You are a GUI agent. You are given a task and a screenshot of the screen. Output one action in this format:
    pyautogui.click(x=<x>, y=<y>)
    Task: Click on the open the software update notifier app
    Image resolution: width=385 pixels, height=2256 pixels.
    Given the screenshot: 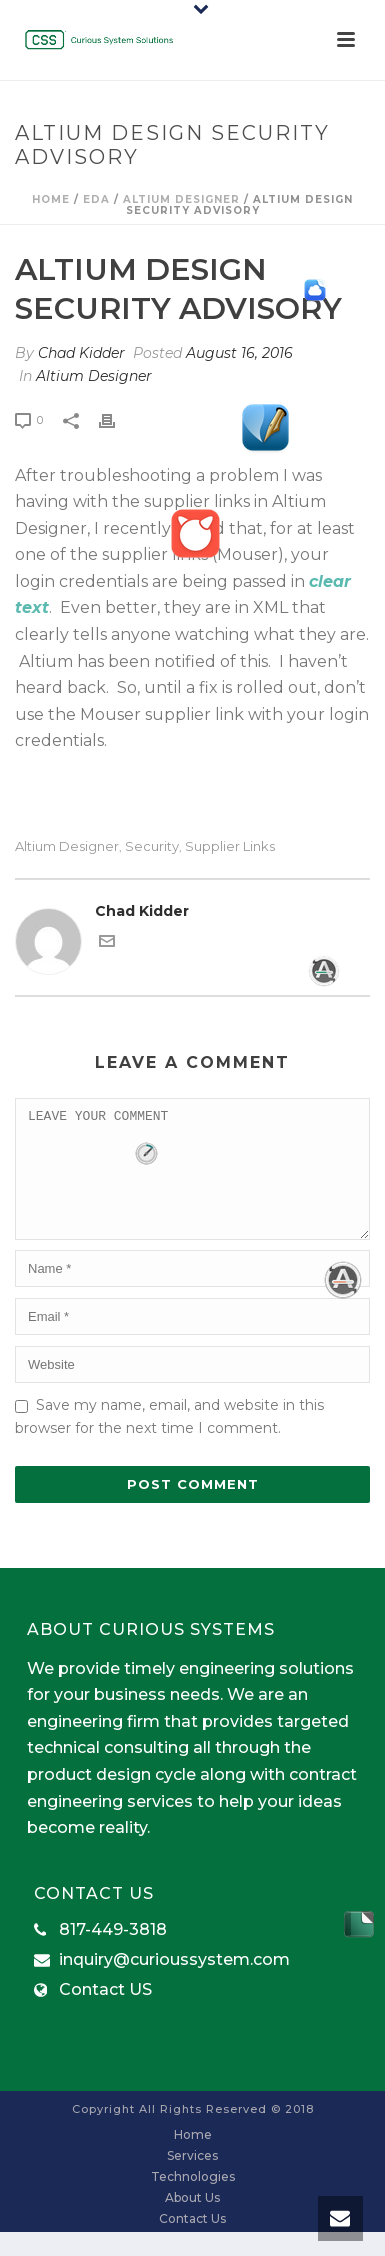 What is the action you would take?
    pyautogui.click(x=343, y=1280)
    